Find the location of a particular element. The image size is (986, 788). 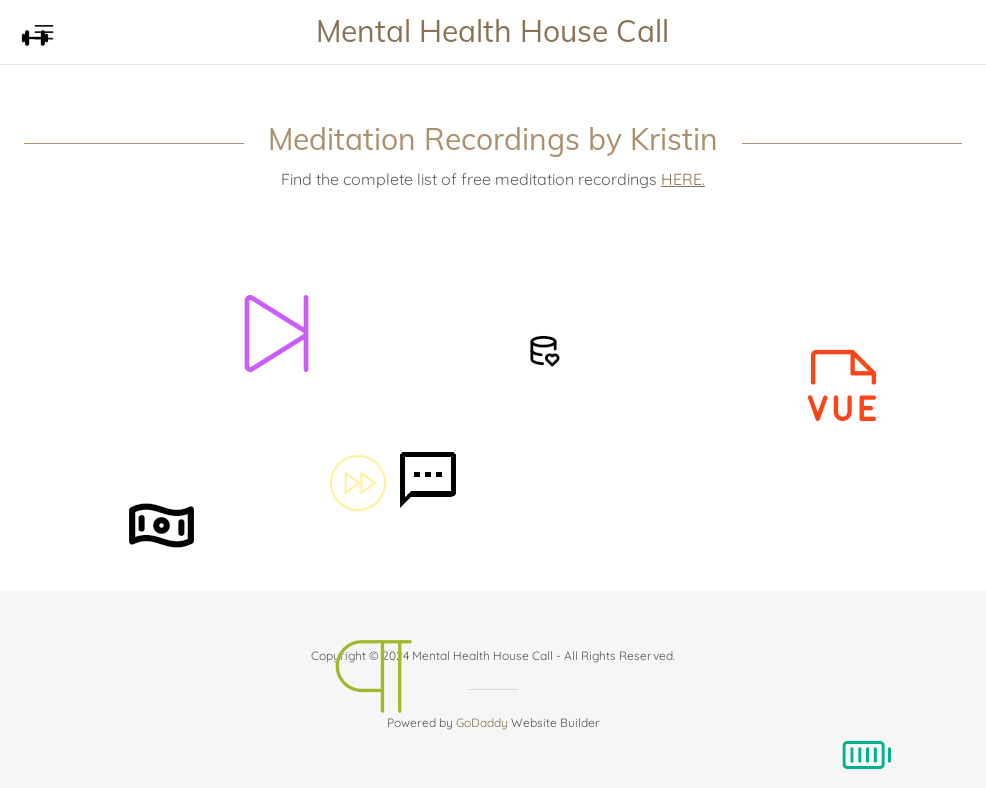

open text messaging app is located at coordinates (428, 480).